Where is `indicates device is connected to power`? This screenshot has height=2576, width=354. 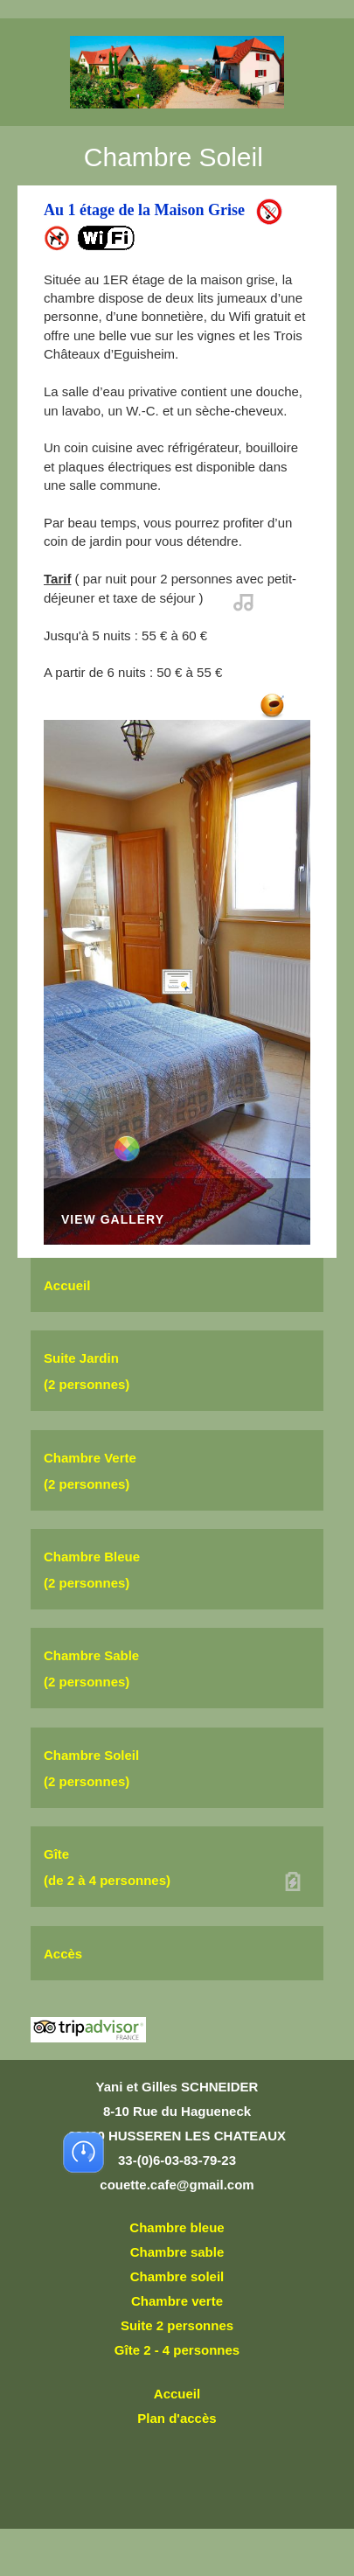
indicates device is connected to power is located at coordinates (293, 1881).